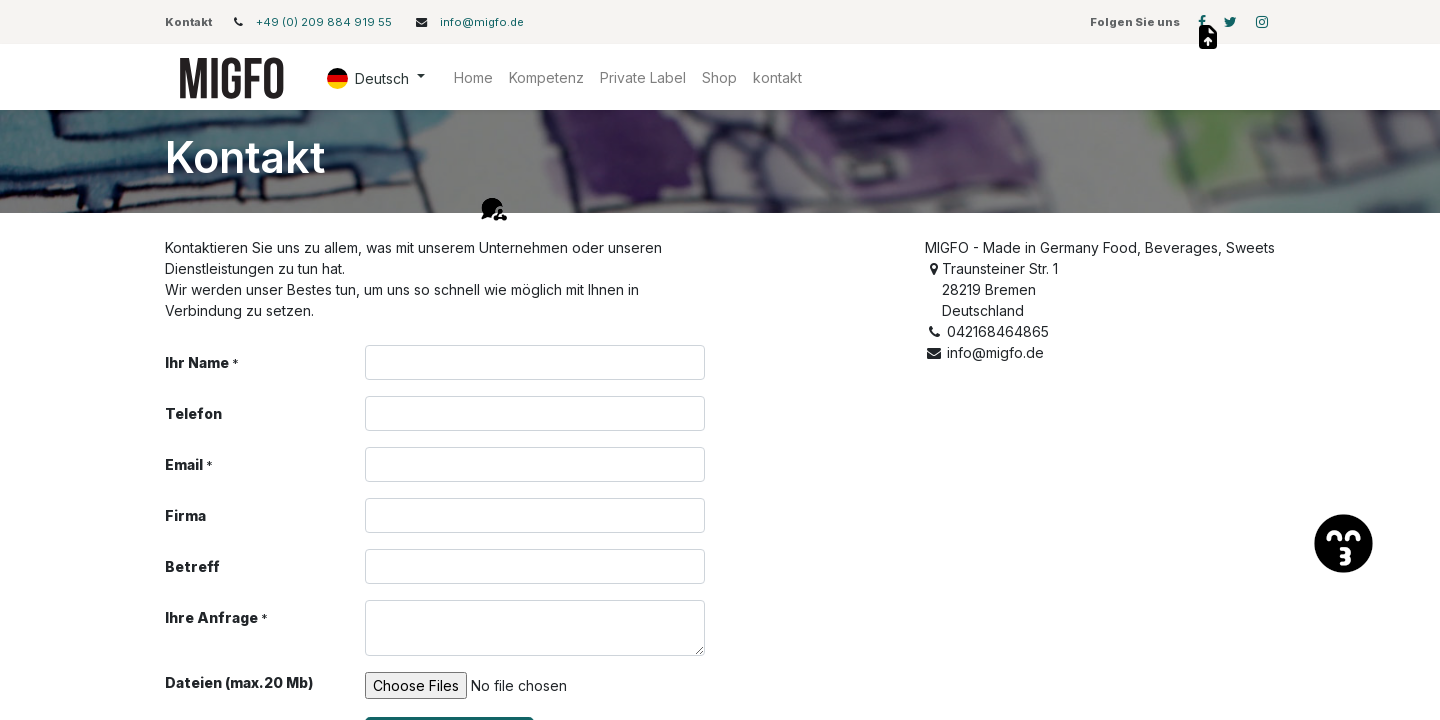 The height and width of the screenshot is (720, 1440). What do you see at coordinates (1208, 37) in the screenshot?
I see `upload a file` at bounding box center [1208, 37].